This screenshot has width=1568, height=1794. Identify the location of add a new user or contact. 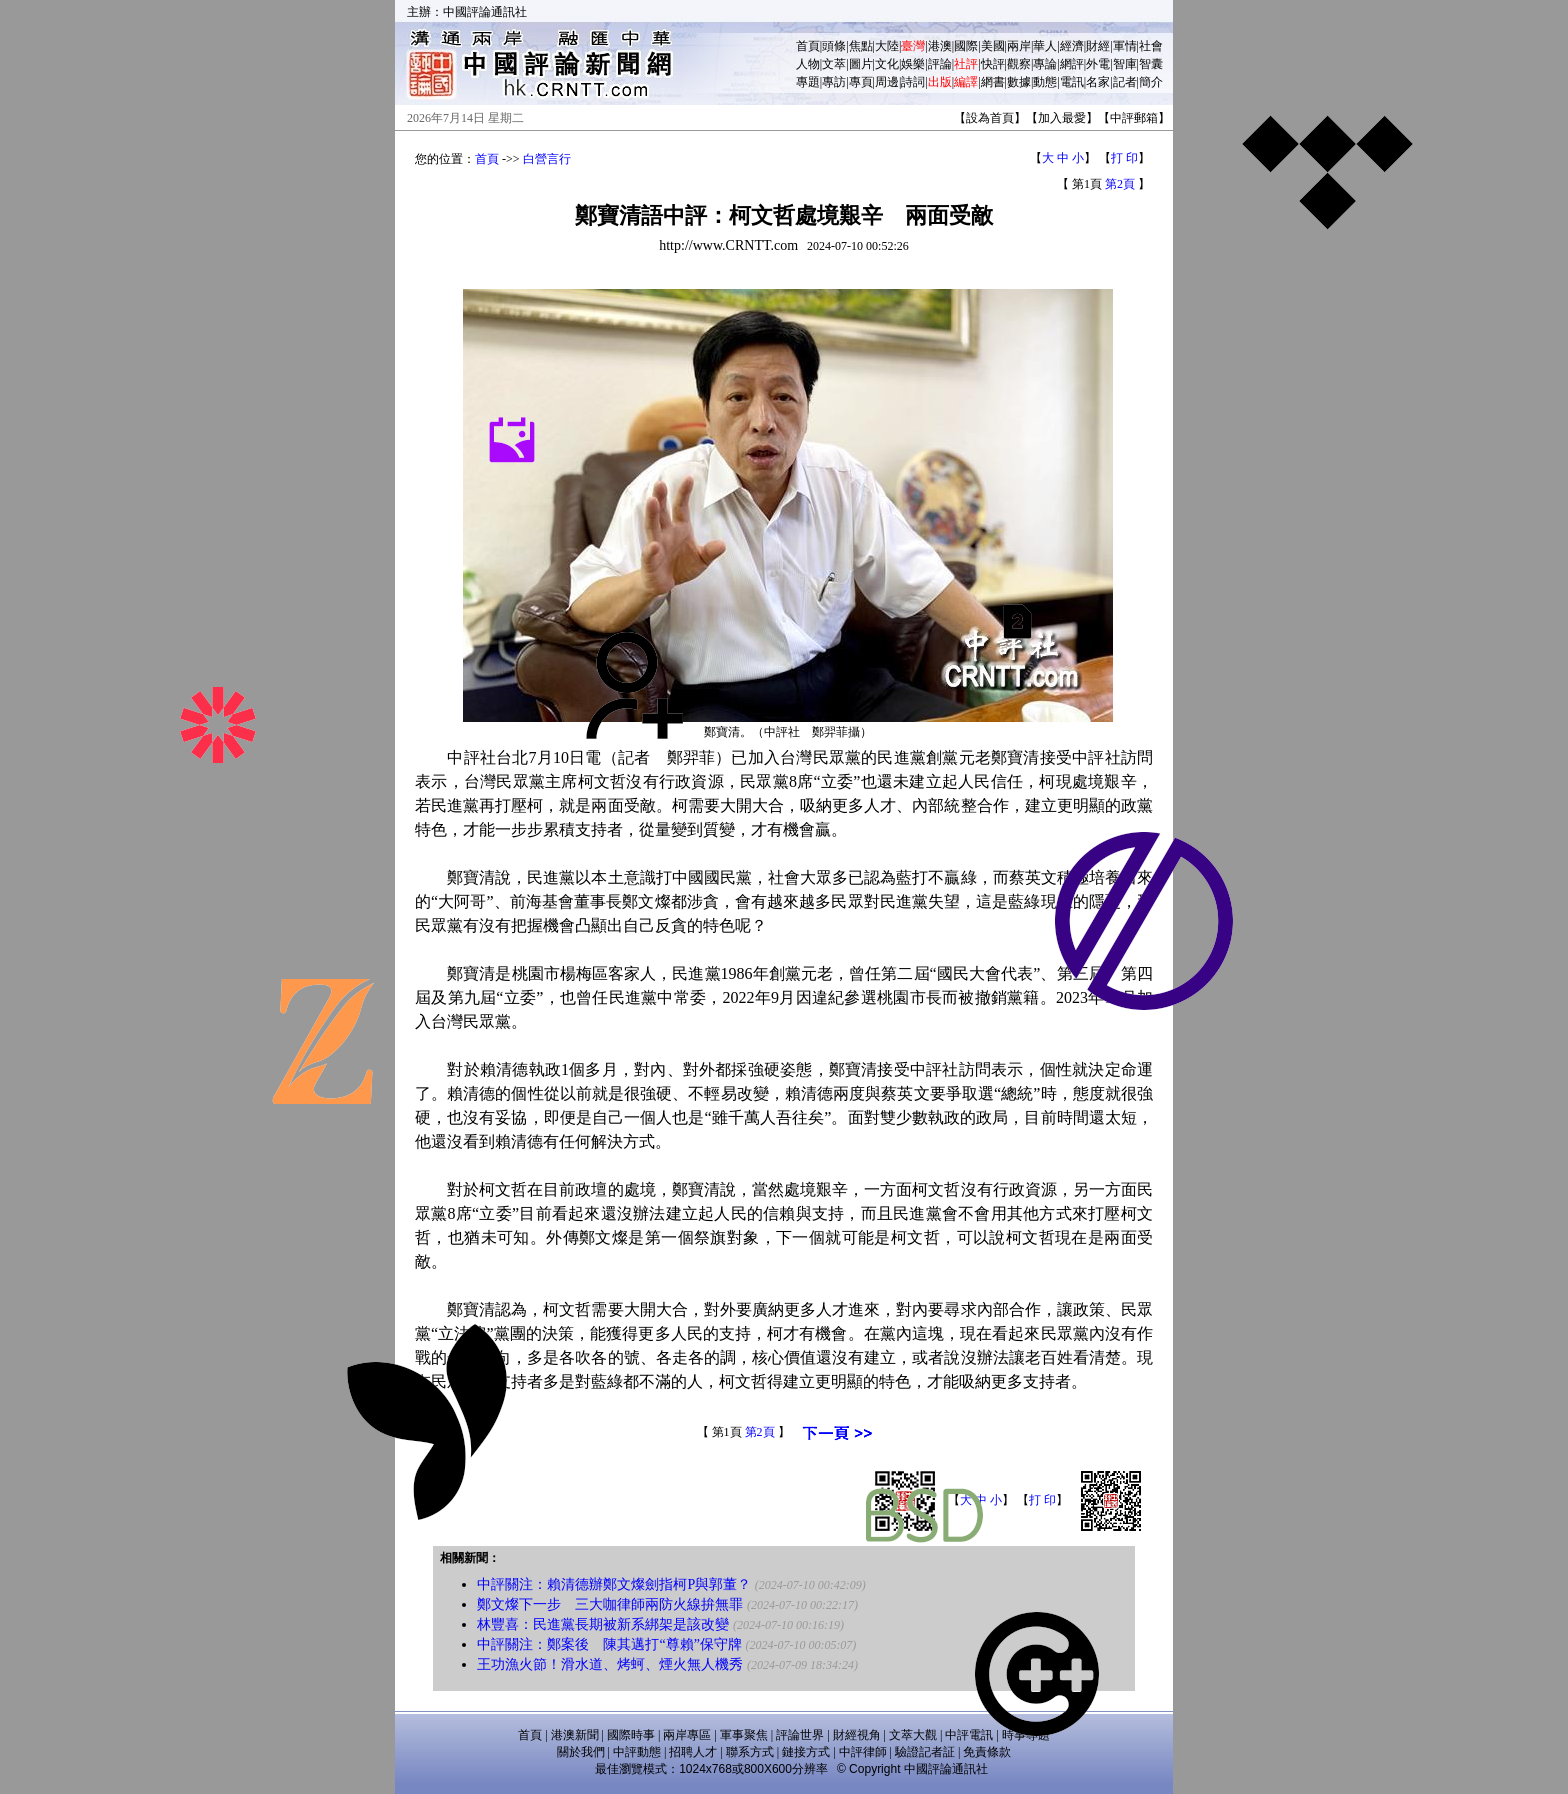
(627, 688).